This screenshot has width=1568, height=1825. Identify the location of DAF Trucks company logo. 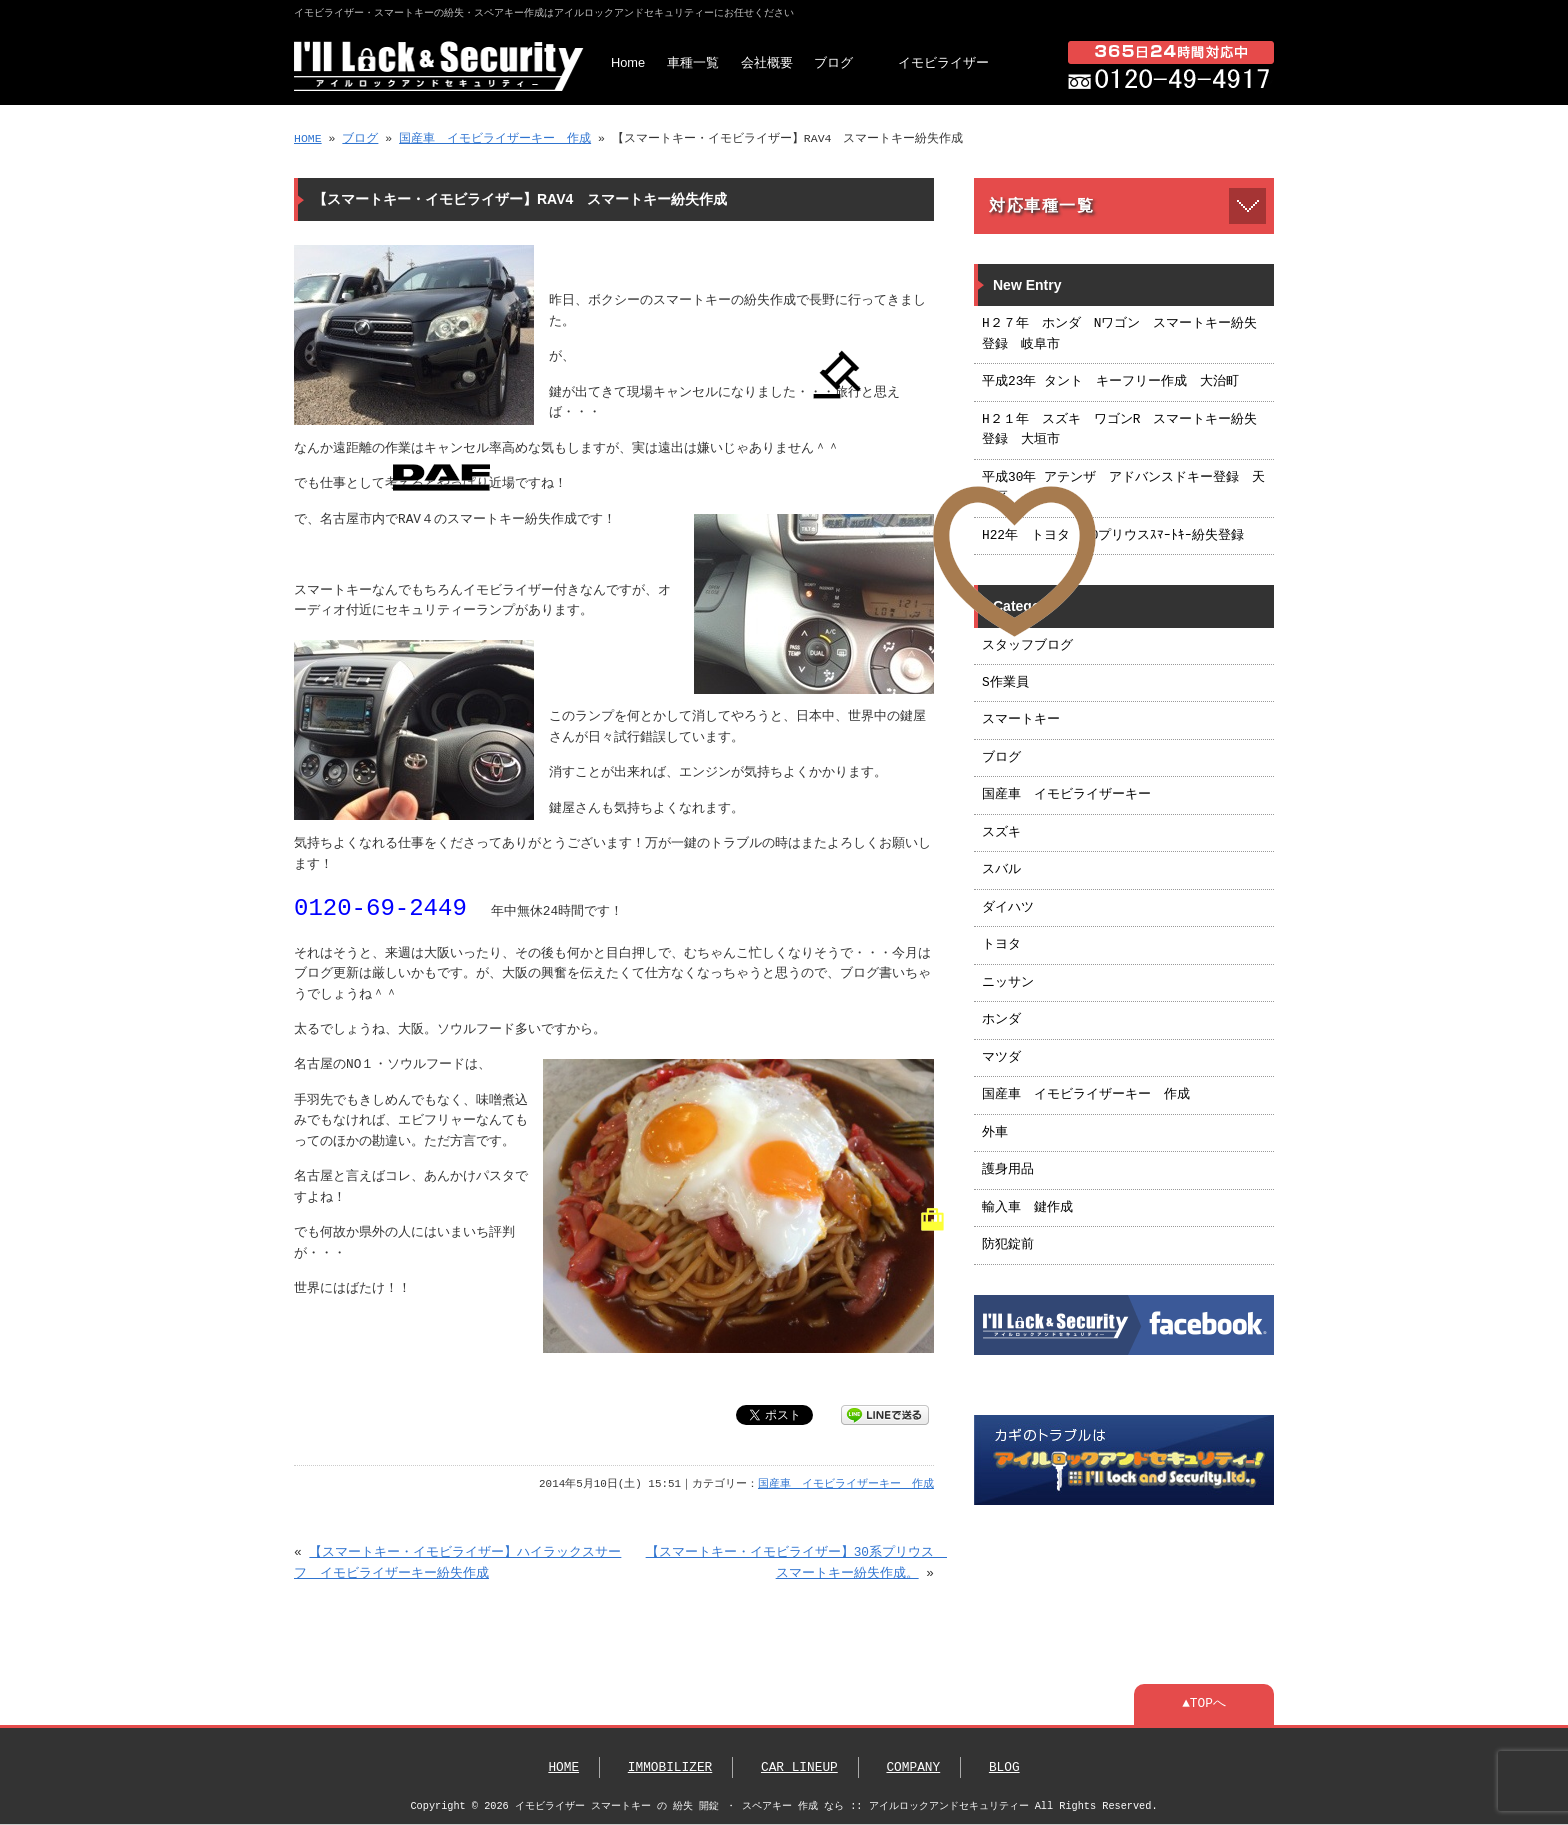
(441, 477).